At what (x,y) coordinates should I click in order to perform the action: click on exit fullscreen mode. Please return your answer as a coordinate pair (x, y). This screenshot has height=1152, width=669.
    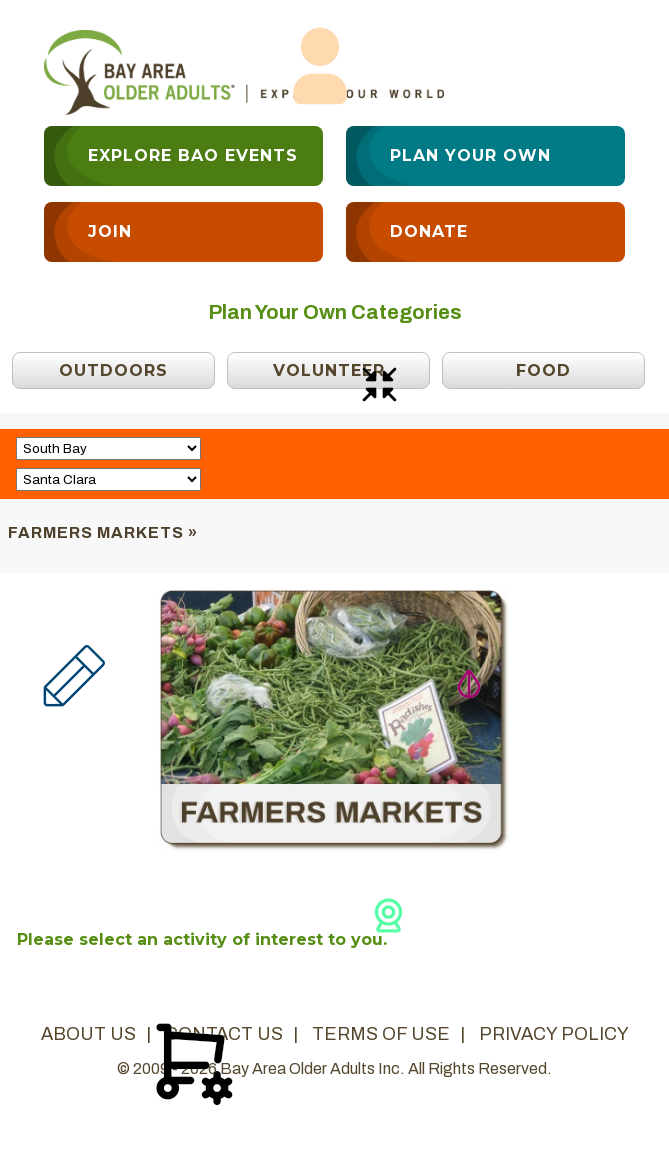
    Looking at the image, I should click on (379, 384).